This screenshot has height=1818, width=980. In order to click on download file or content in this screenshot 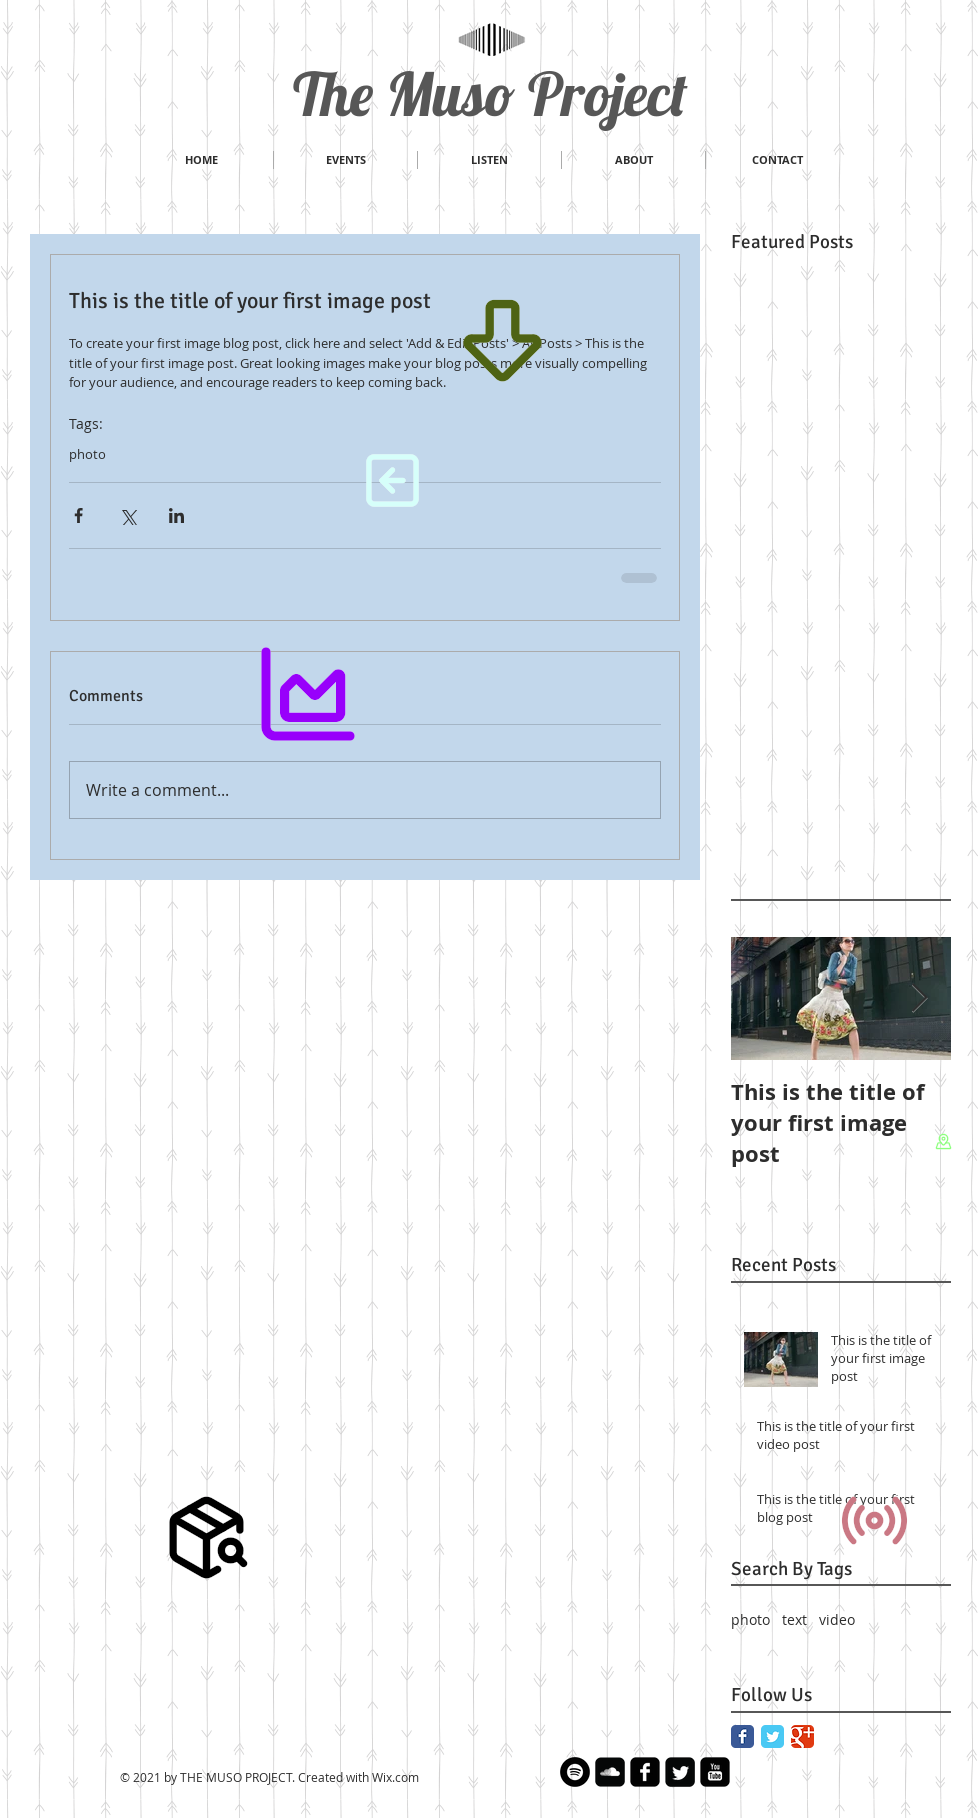, I will do `click(502, 338)`.